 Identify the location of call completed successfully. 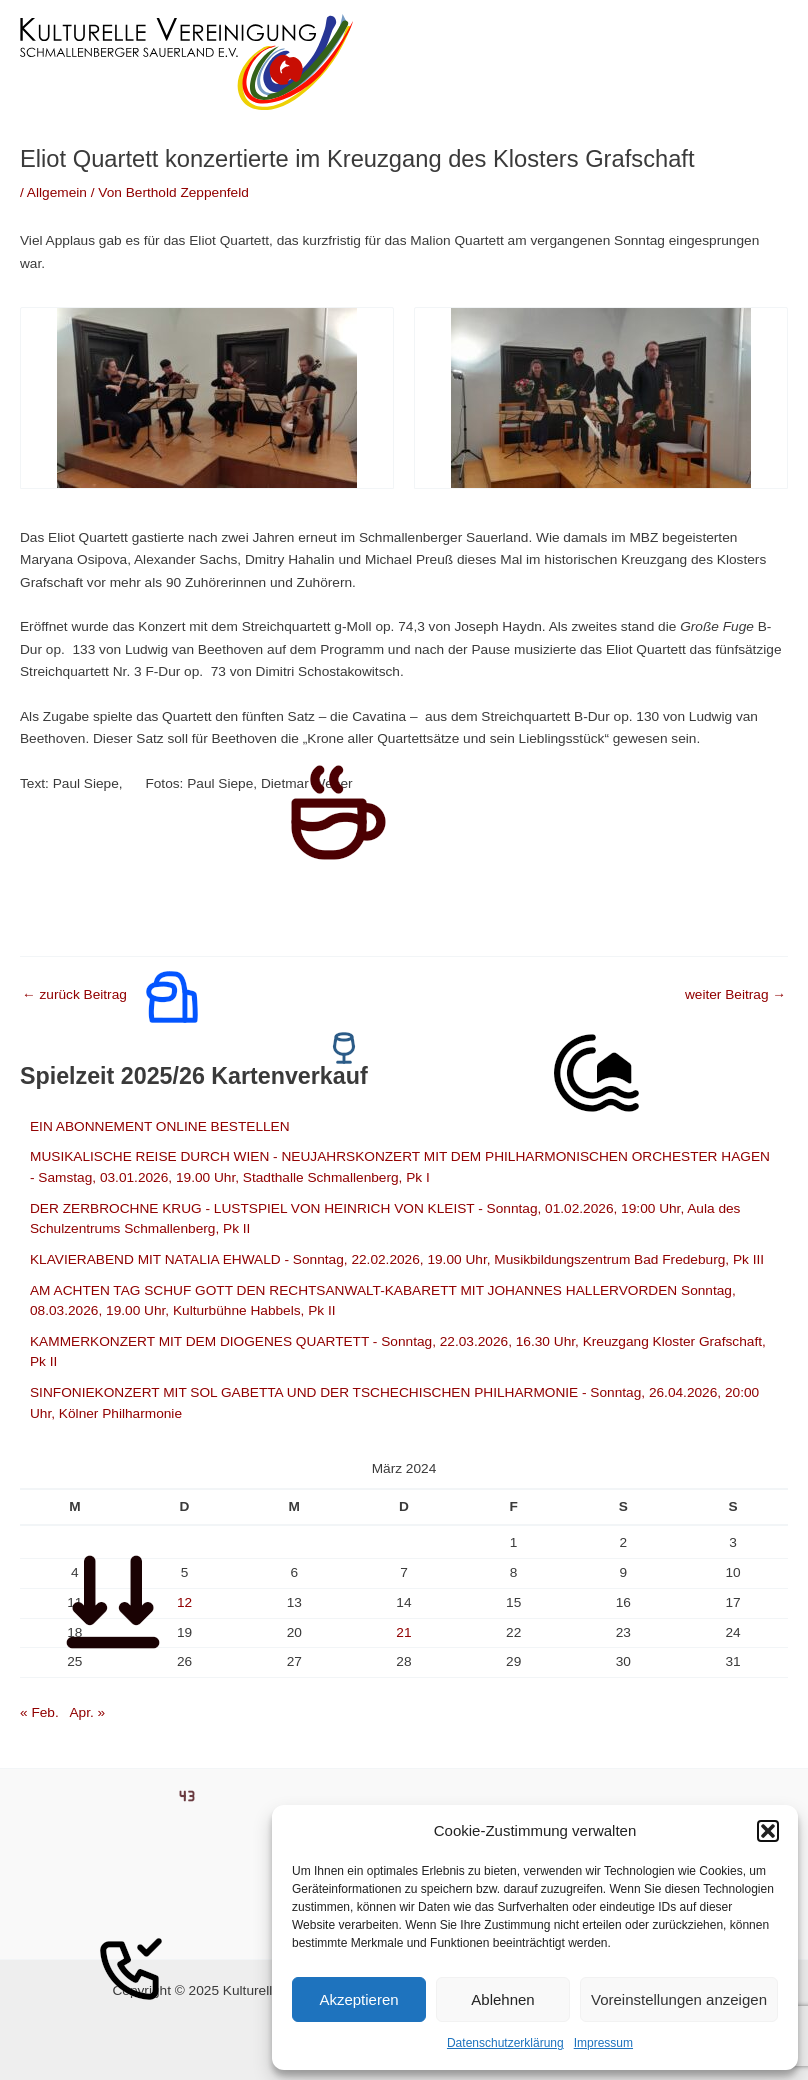
(131, 1969).